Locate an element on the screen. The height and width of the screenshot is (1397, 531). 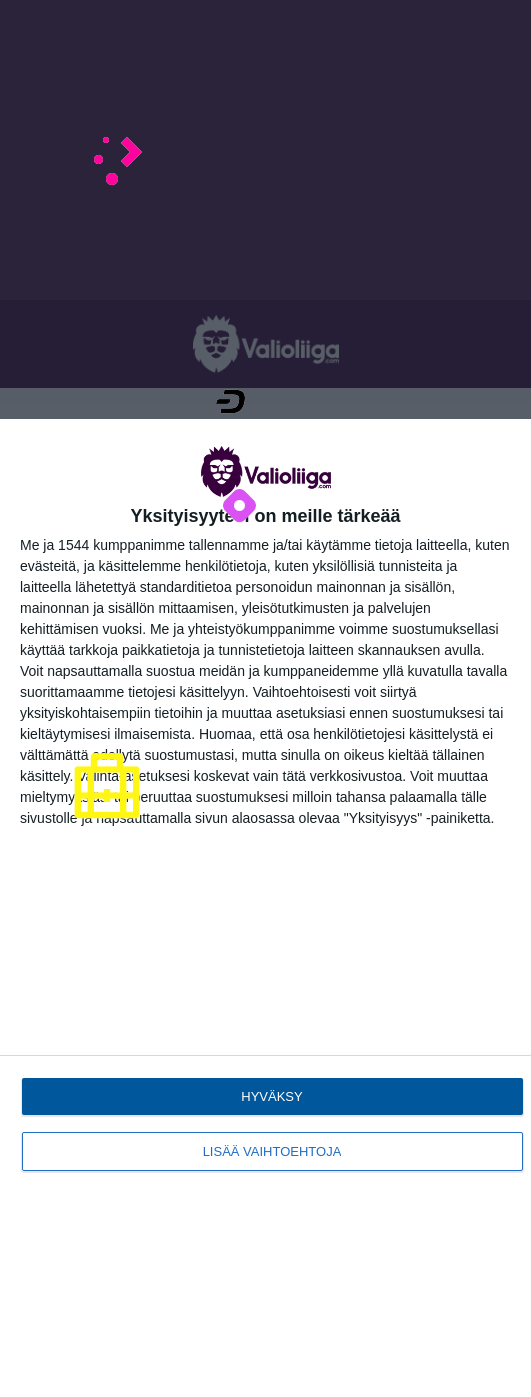
access work or business documents is located at coordinates (107, 789).